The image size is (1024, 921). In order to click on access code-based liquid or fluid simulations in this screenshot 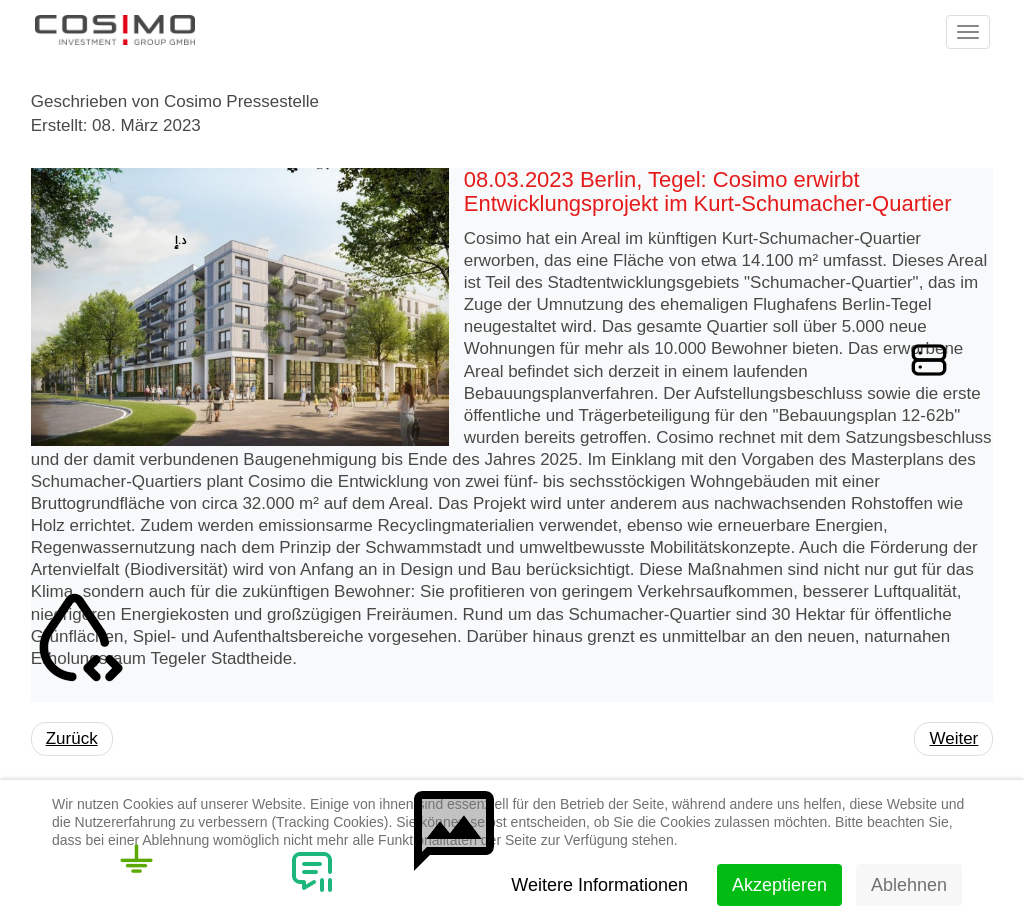, I will do `click(74, 637)`.